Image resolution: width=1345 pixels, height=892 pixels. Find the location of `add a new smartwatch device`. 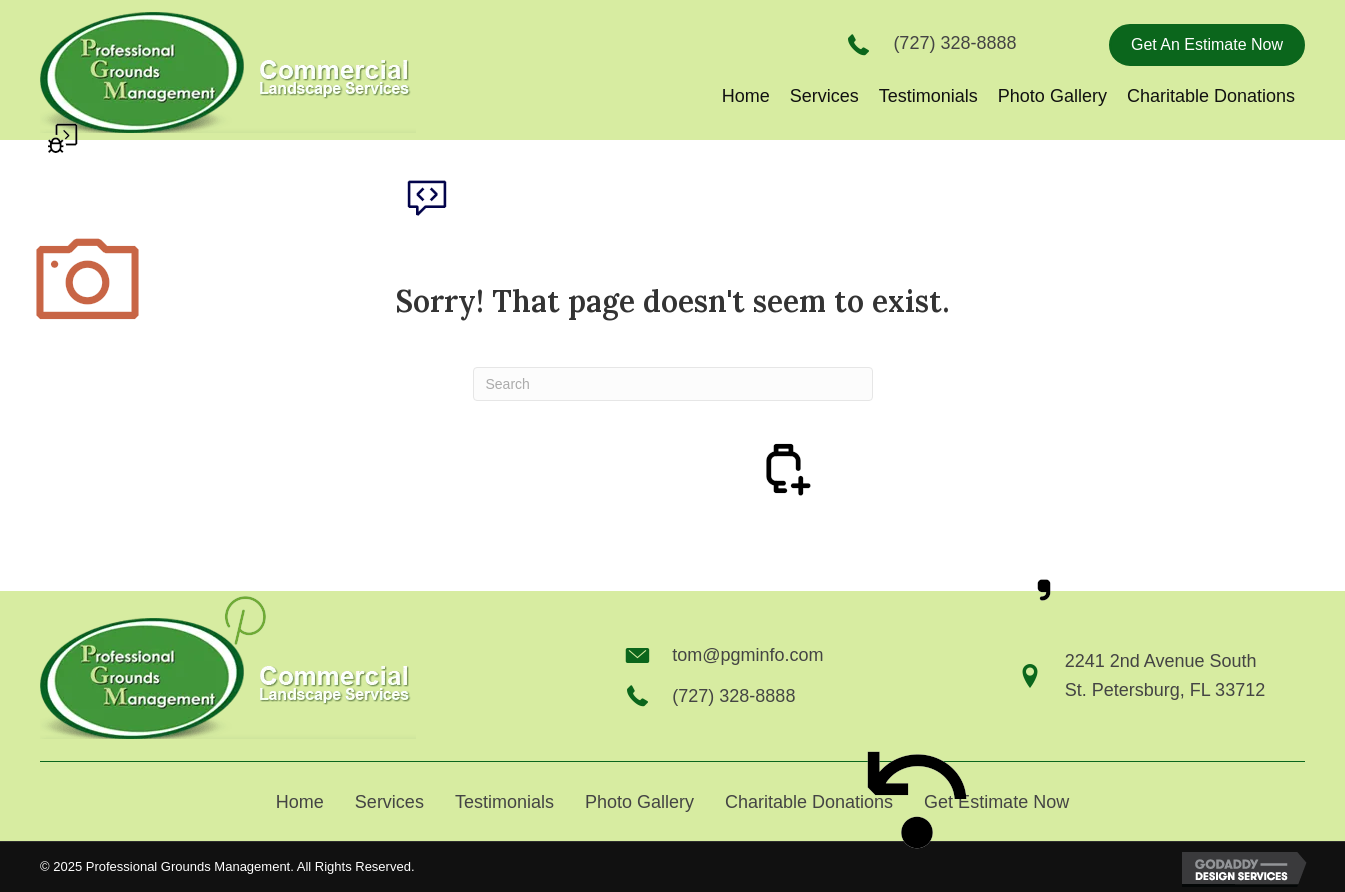

add a new smartwatch device is located at coordinates (783, 468).